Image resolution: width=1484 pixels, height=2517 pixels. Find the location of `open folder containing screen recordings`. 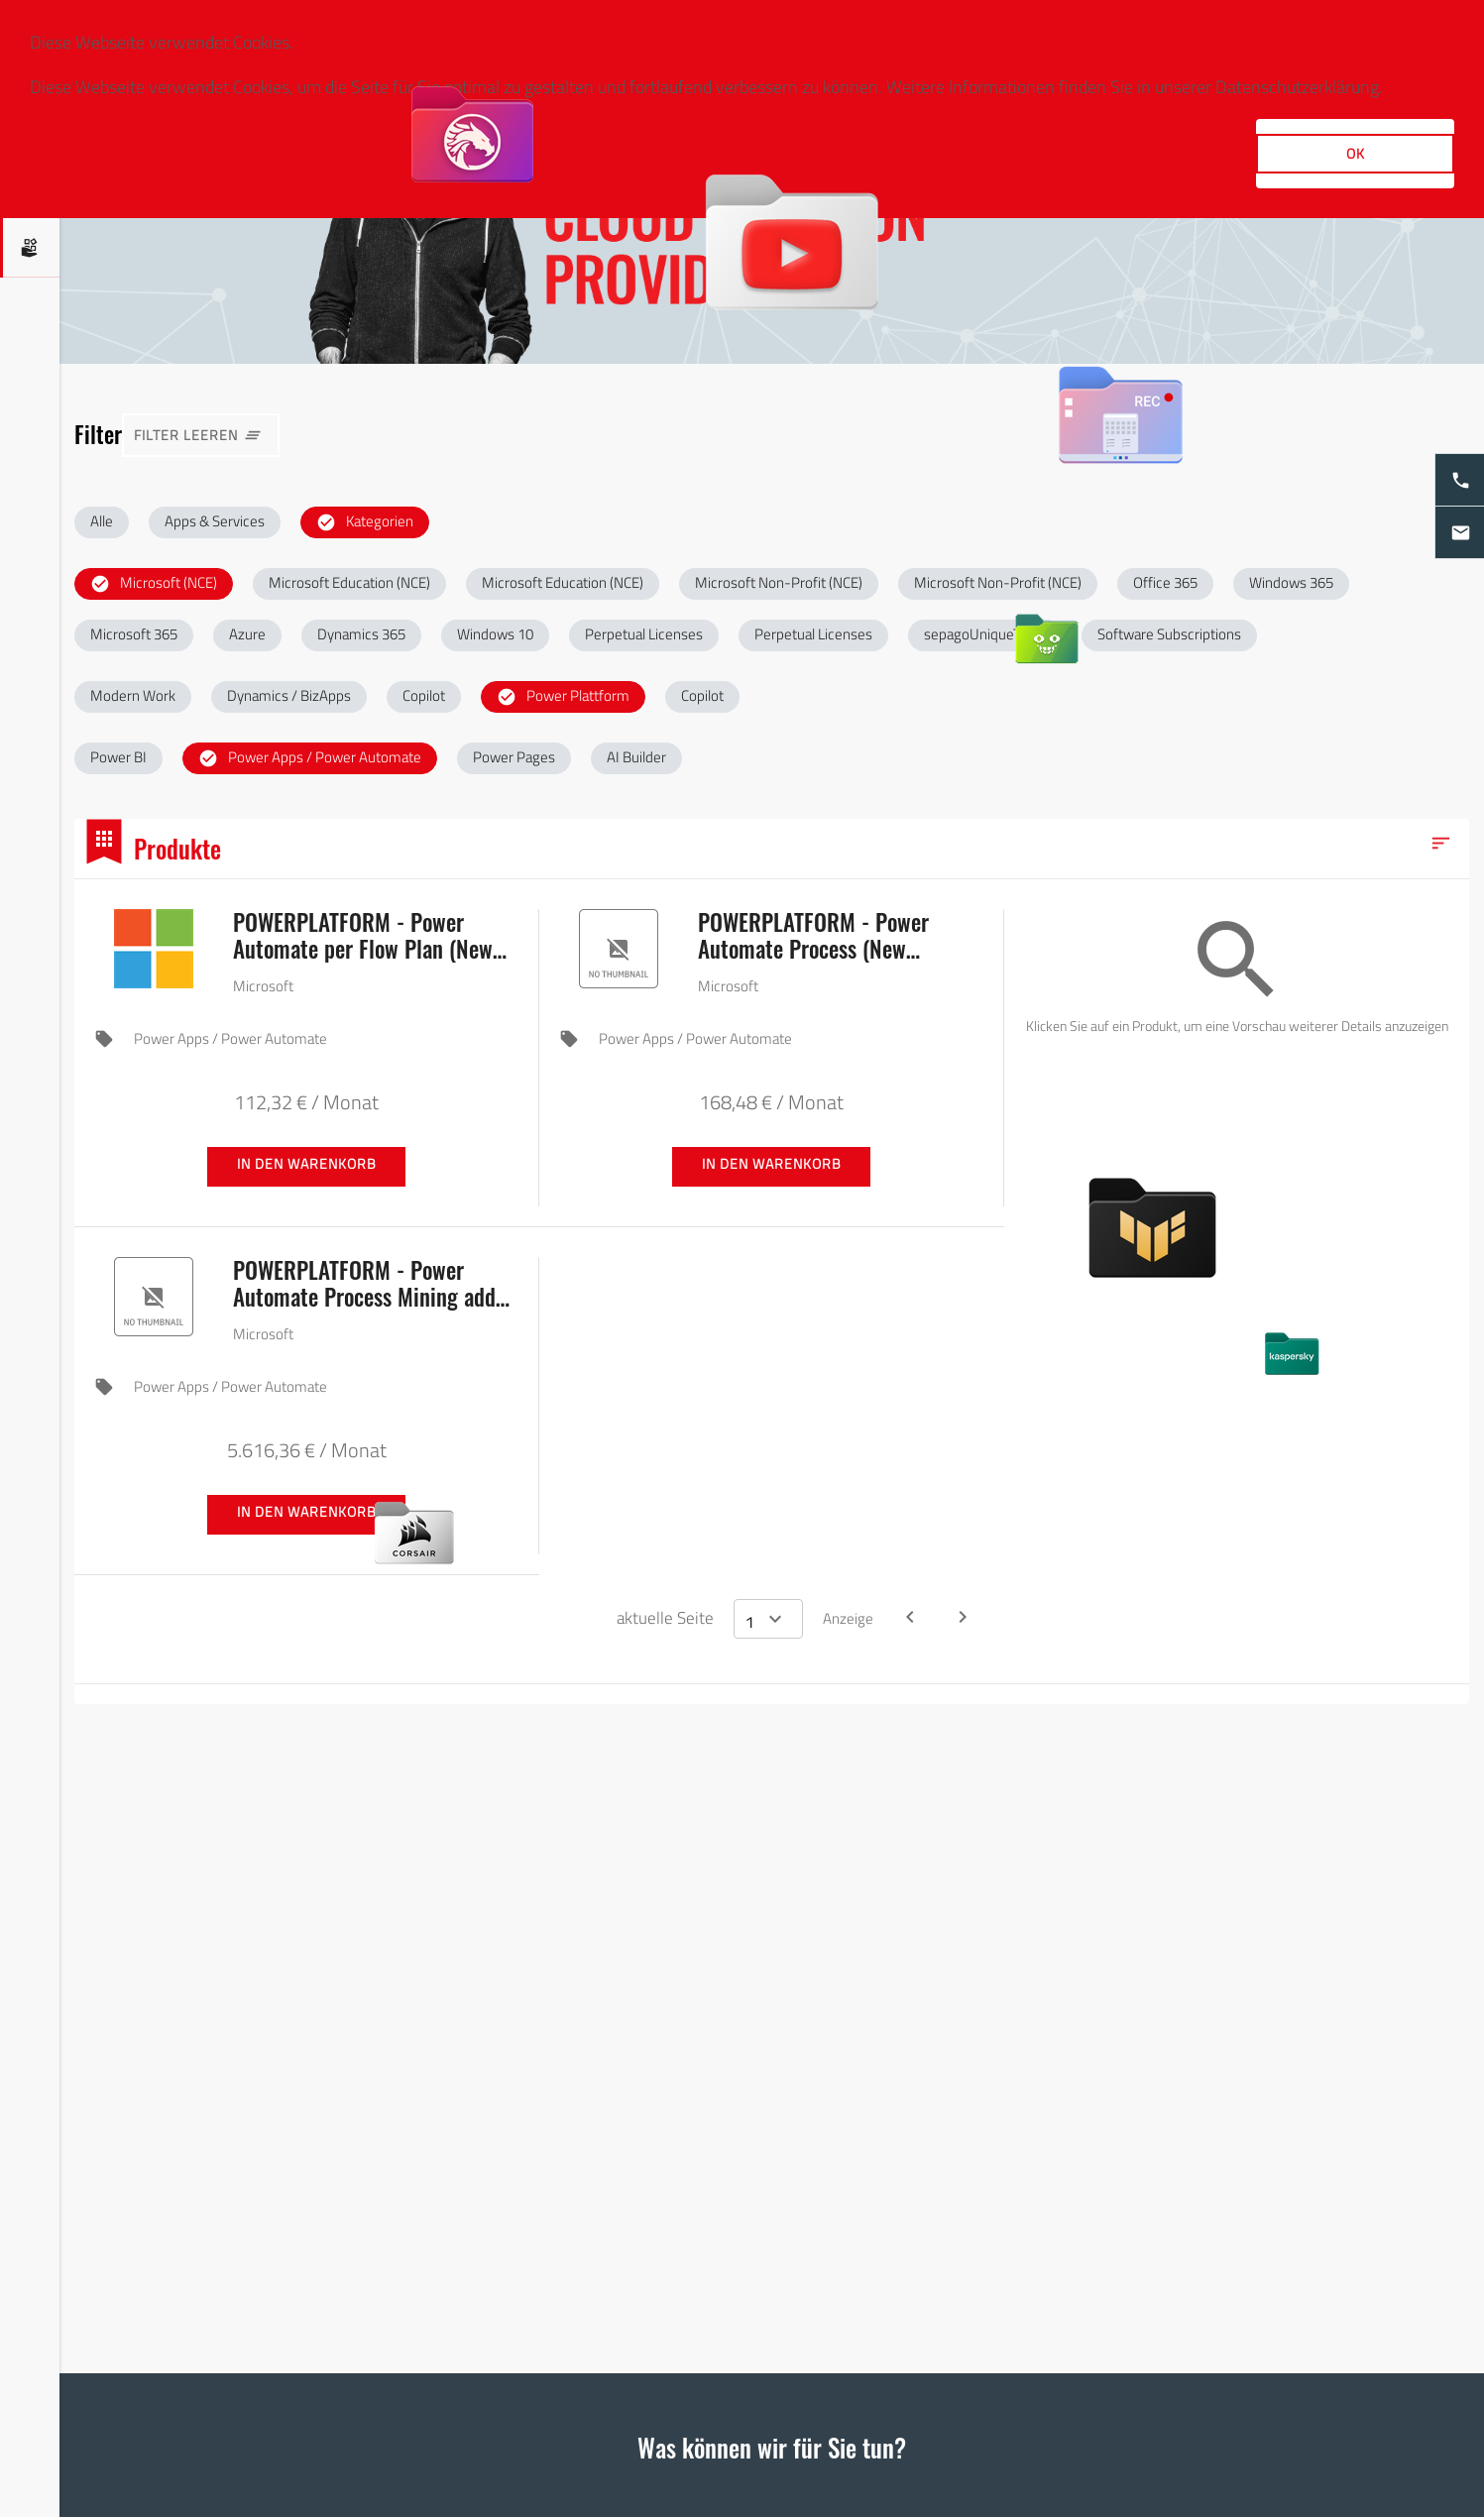

open folder containing screen recordings is located at coordinates (1120, 418).